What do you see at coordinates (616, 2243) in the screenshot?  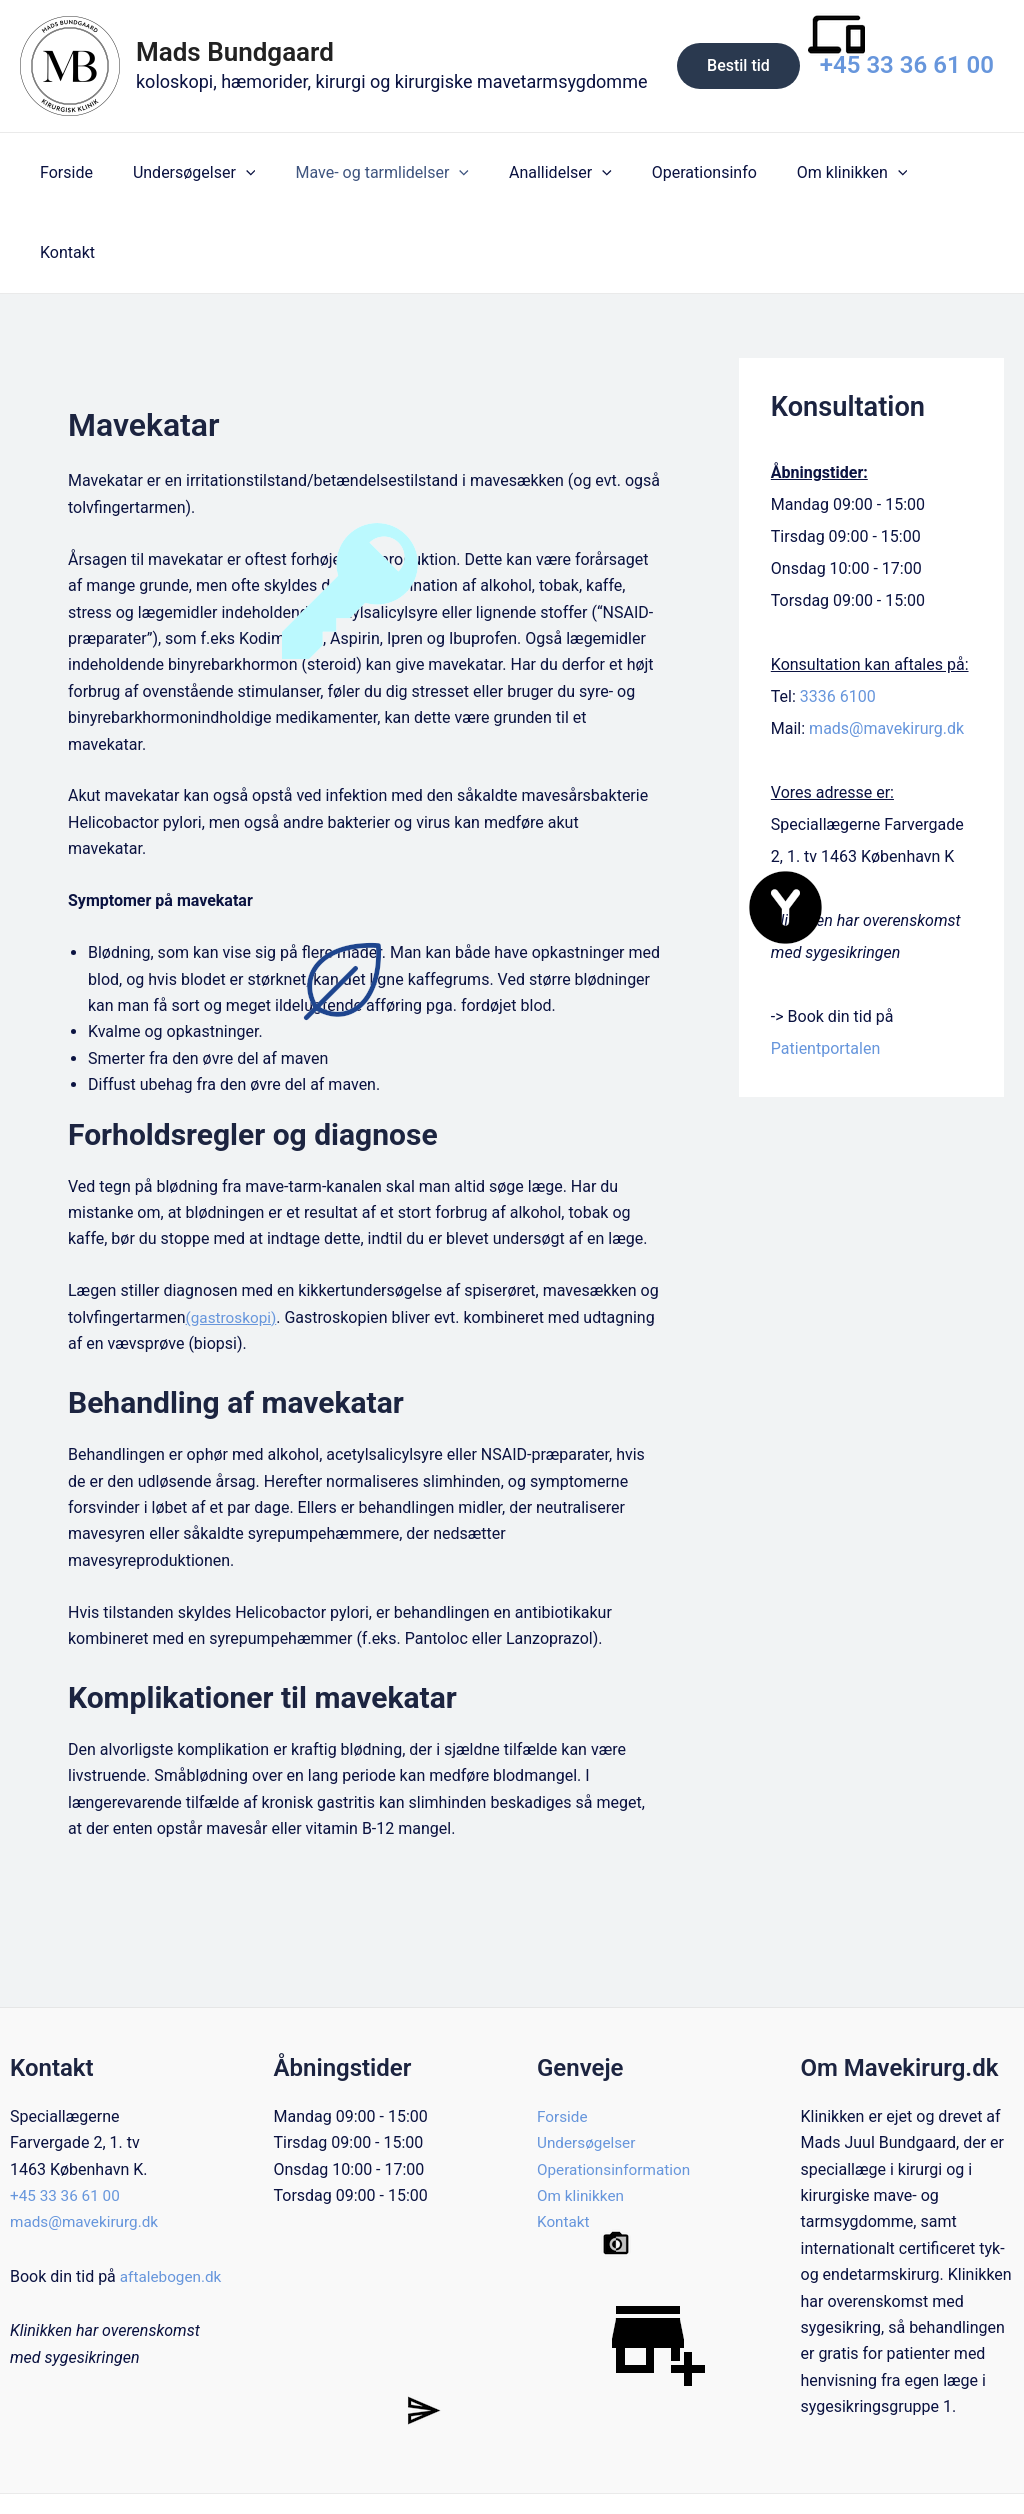 I see `apply black and white filter to photo` at bounding box center [616, 2243].